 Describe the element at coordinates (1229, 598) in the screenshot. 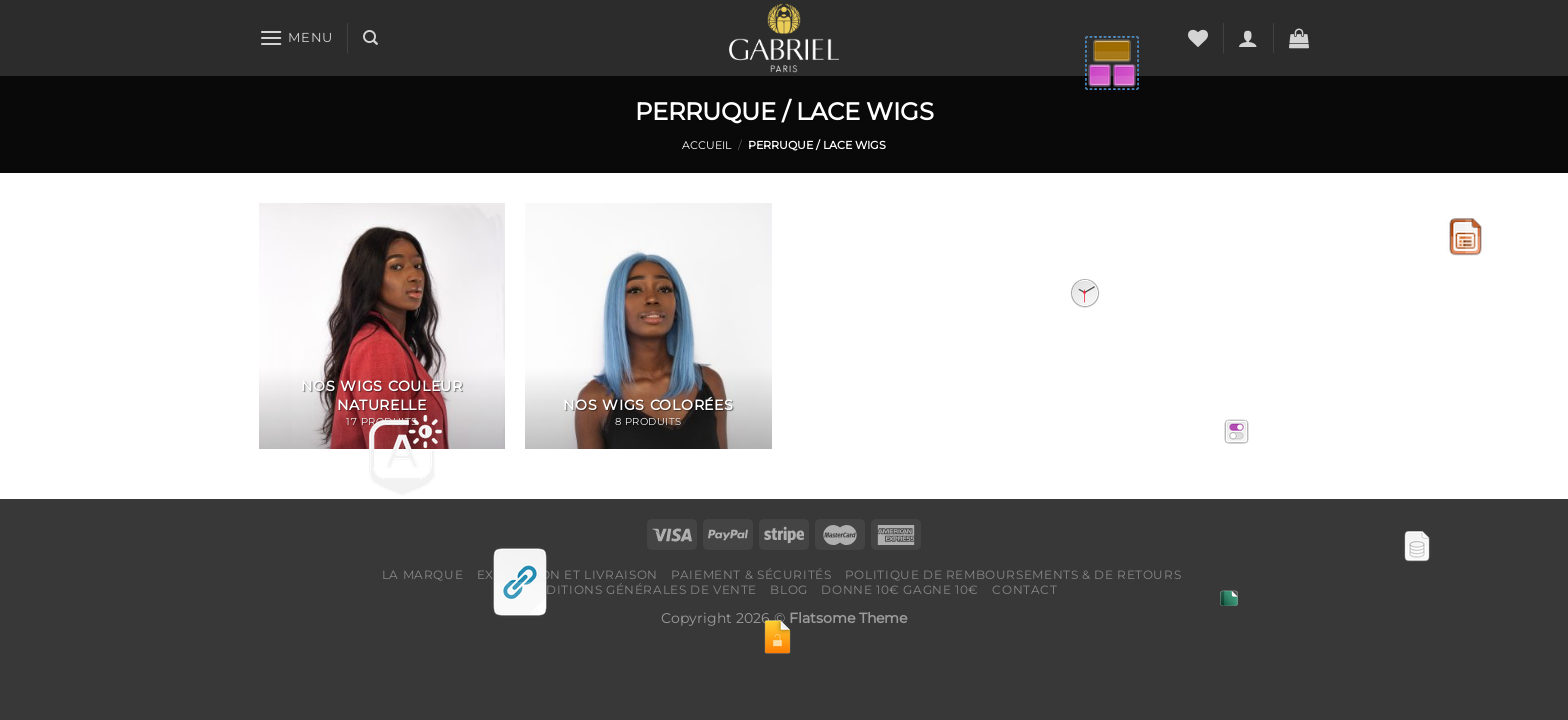

I see `change desktop wallpaper settings` at that location.